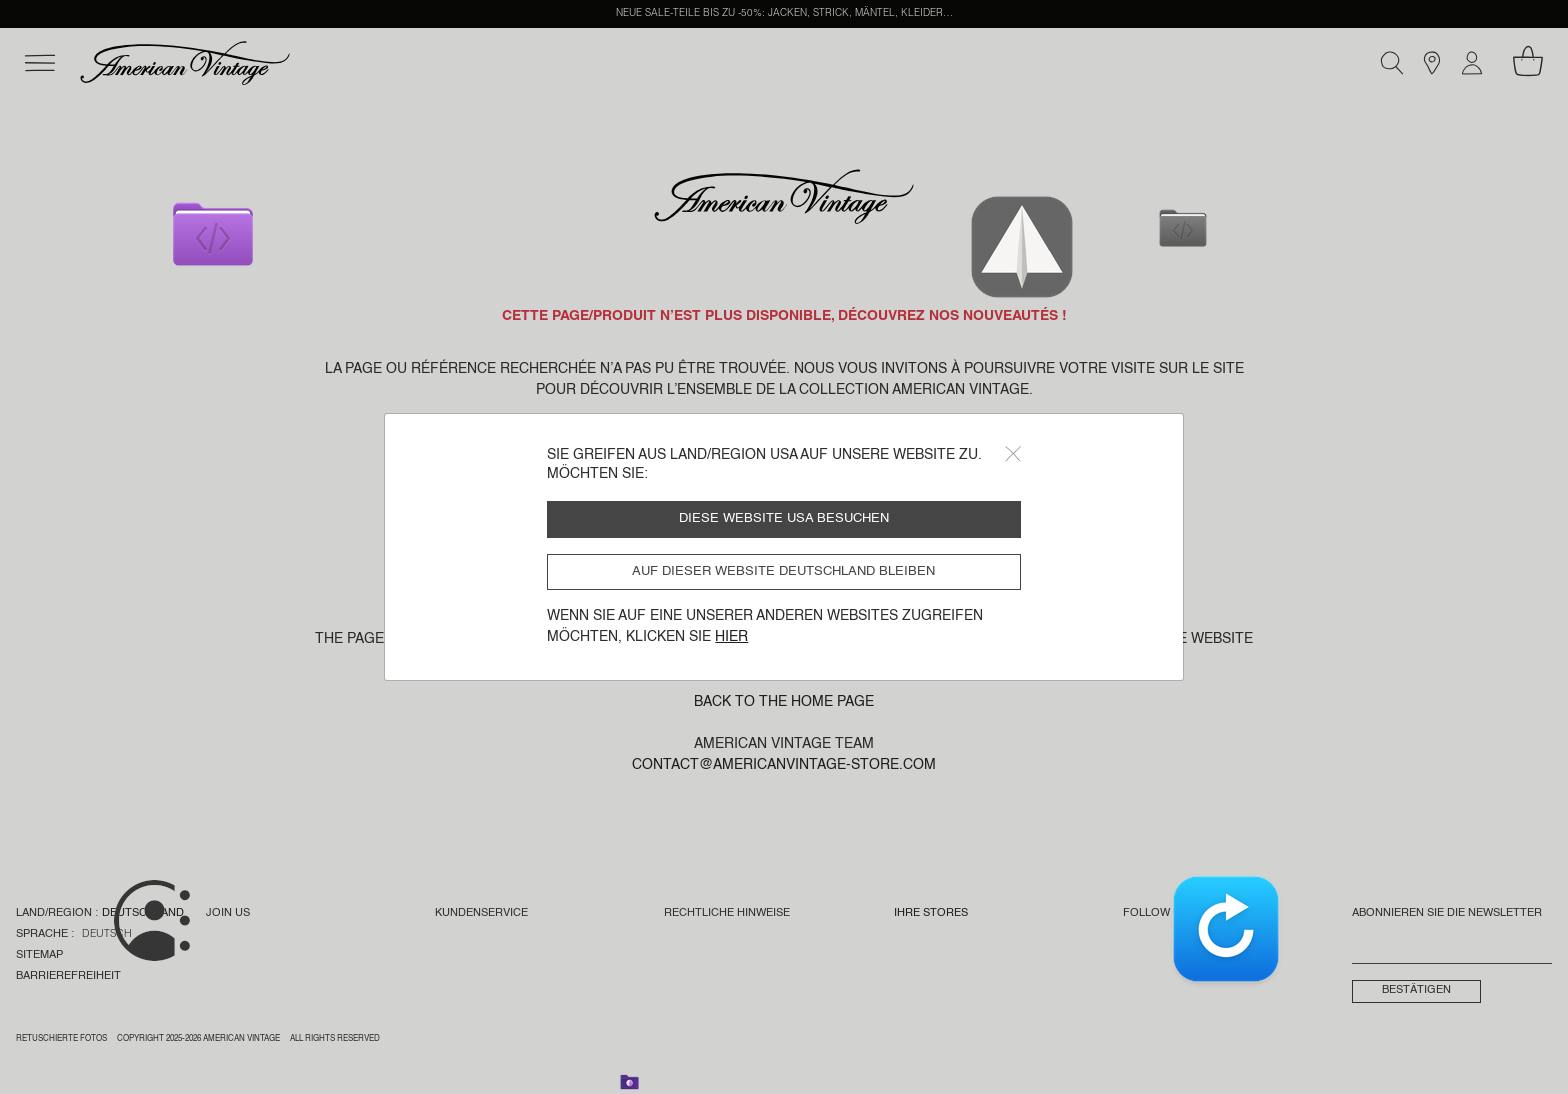 This screenshot has width=1568, height=1094. What do you see at coordinates (1022, 247) in the screenshot?
I see `send or share content` at bounding box center [1022, 247].